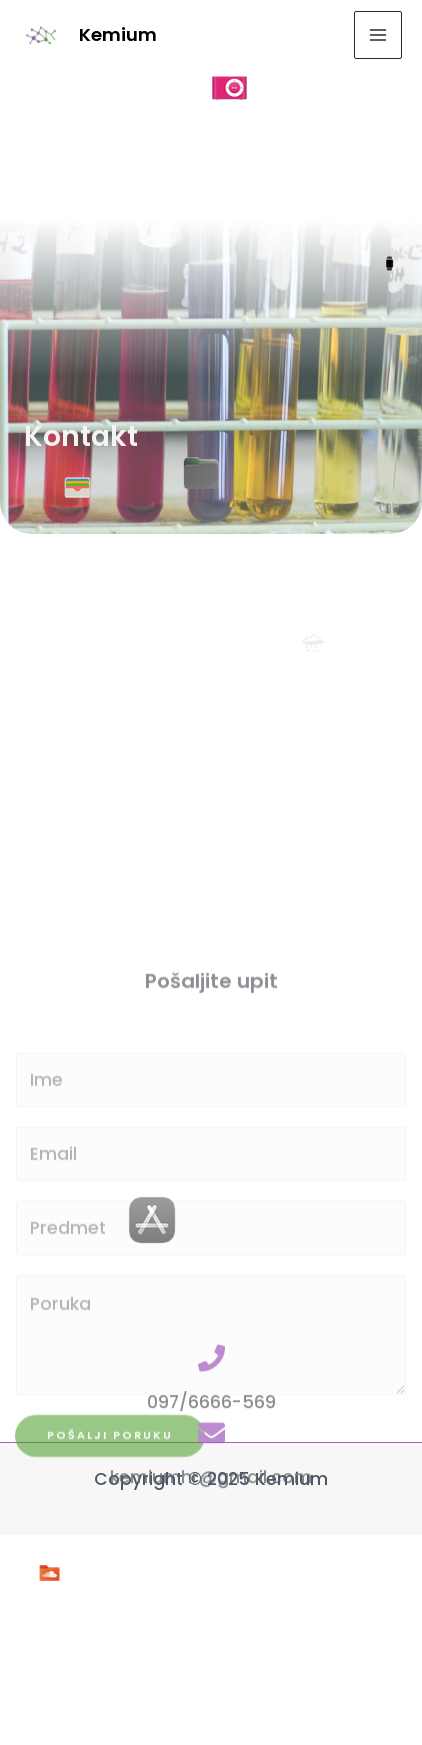 This screenshot has width=422, height=1745. Describe the element at coordinates (389, 263) in the screenshot. I see `manage connected Apple Watch device` at that location.